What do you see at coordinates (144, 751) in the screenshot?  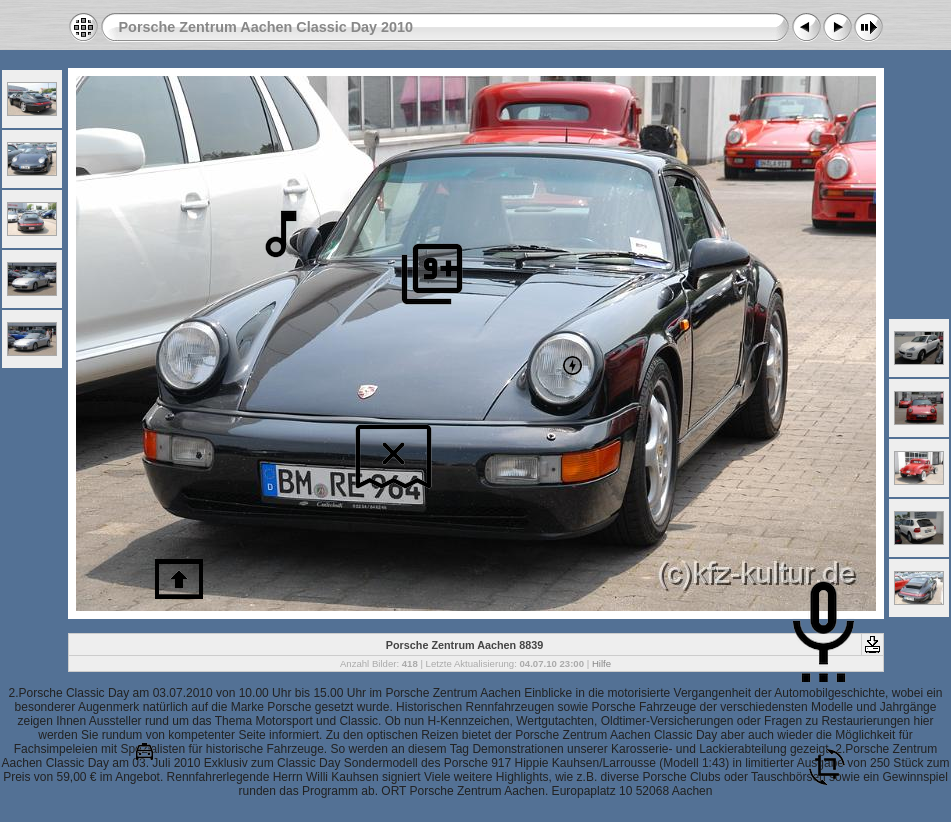 I see `request a taxi or rideshare` at bounding box center [144, 751].